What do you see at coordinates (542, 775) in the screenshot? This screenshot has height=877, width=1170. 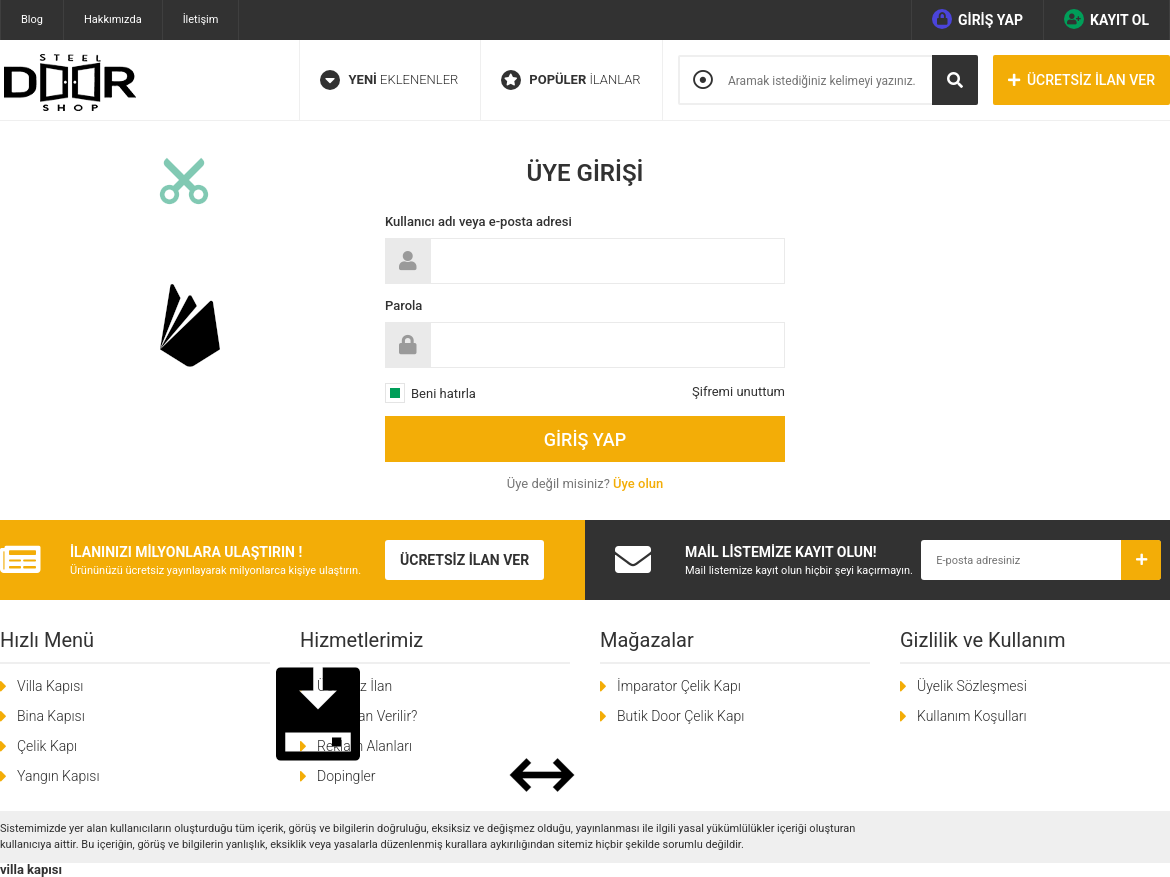 I see `expand content horizontally` at bounding box center [542, 775].